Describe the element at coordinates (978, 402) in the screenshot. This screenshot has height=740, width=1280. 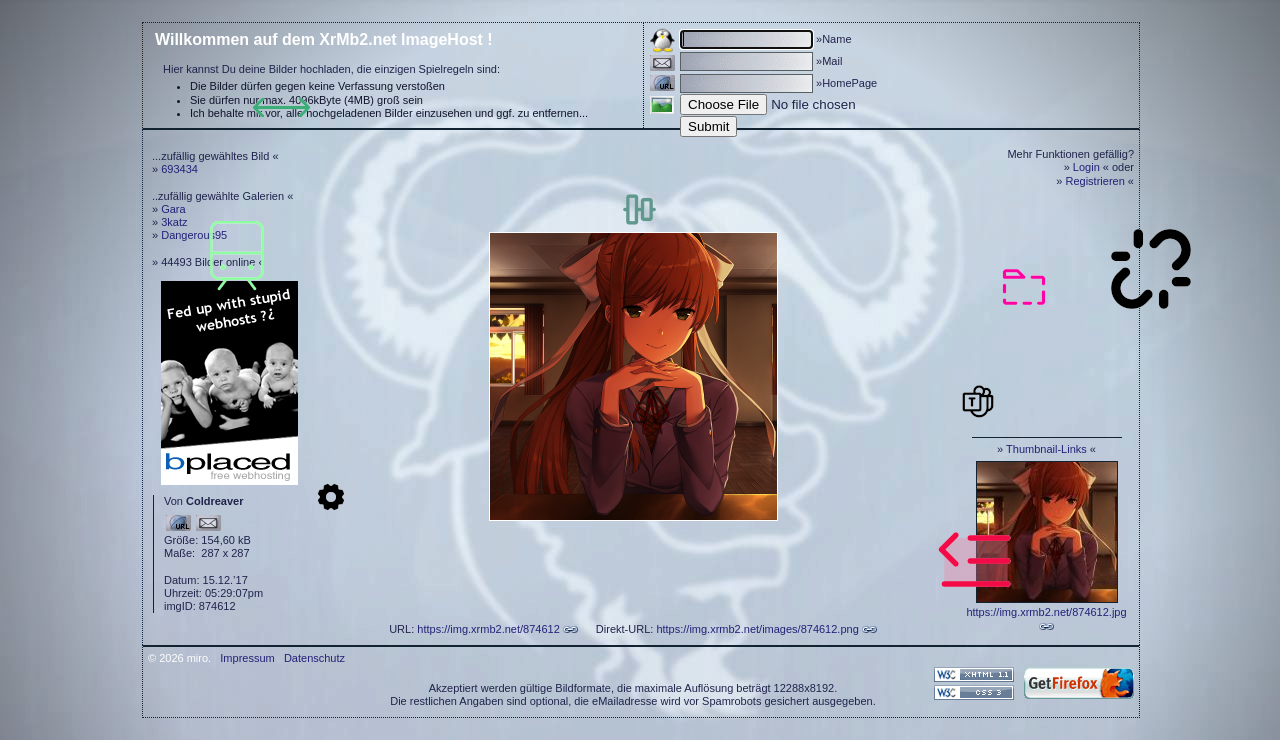
I see `open microsoft teams` at that location.